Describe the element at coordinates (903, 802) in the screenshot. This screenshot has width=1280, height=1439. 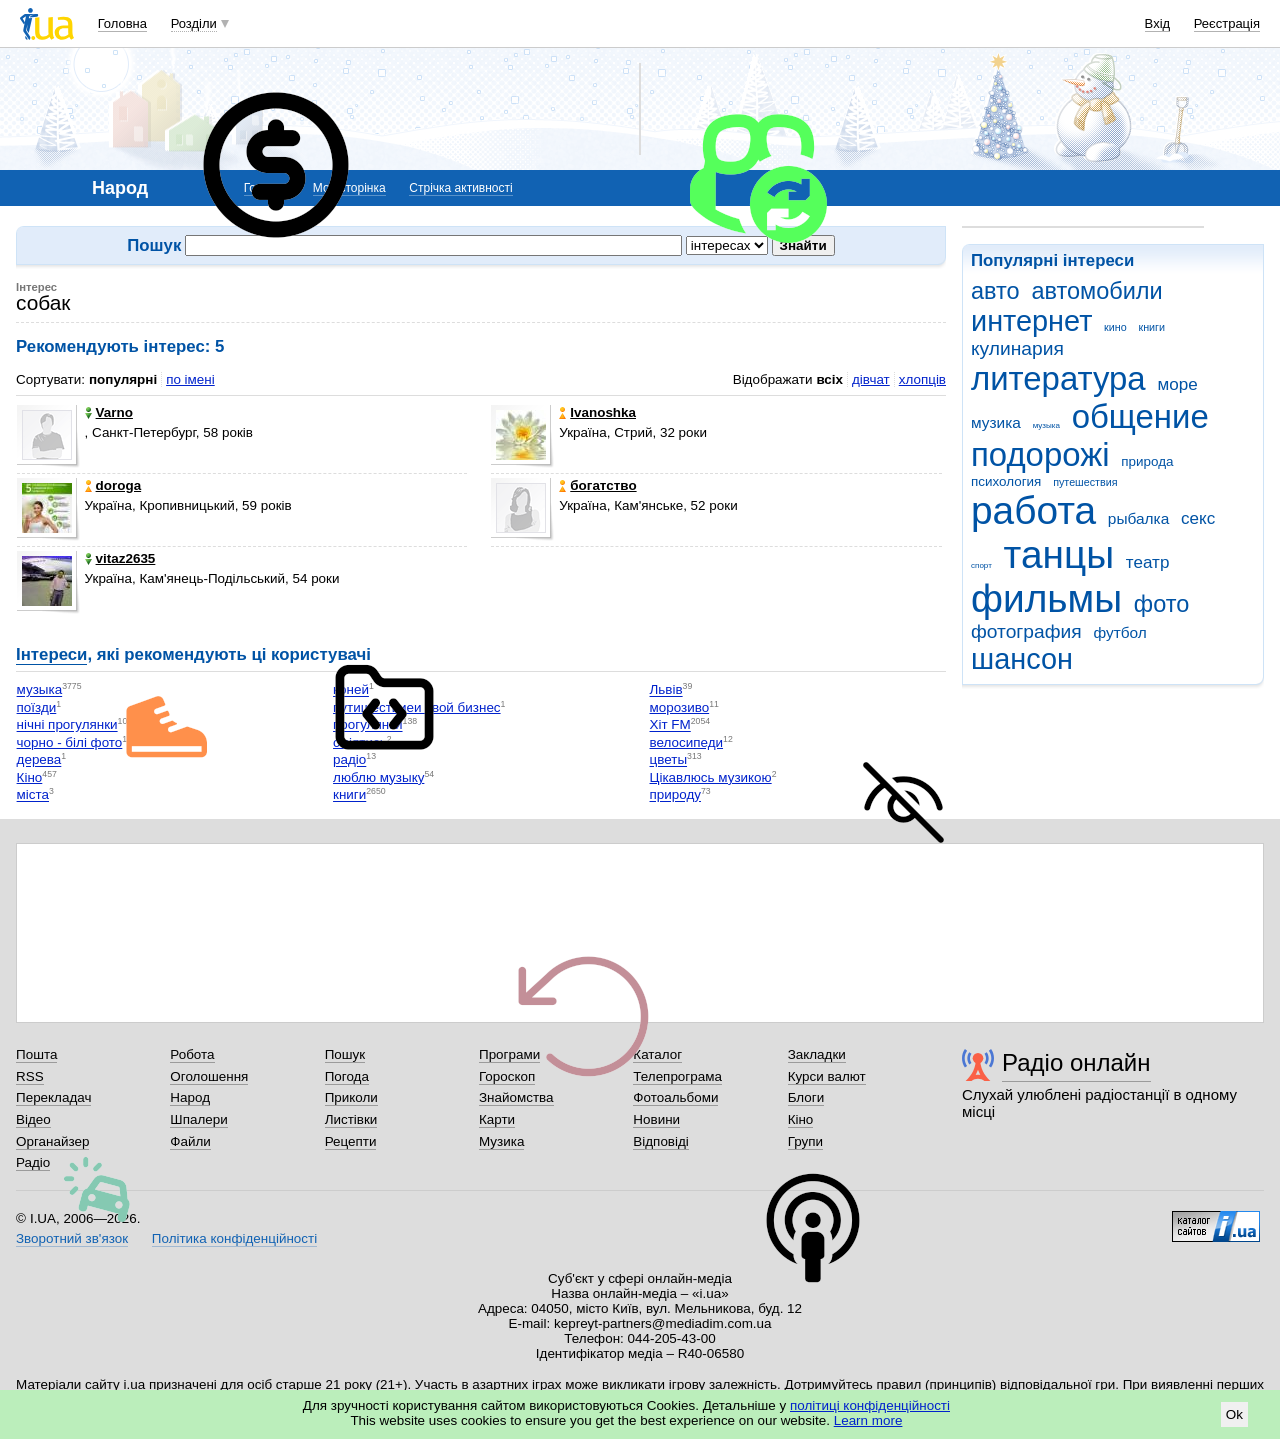
I see `hide password or sensitive text` at that location.